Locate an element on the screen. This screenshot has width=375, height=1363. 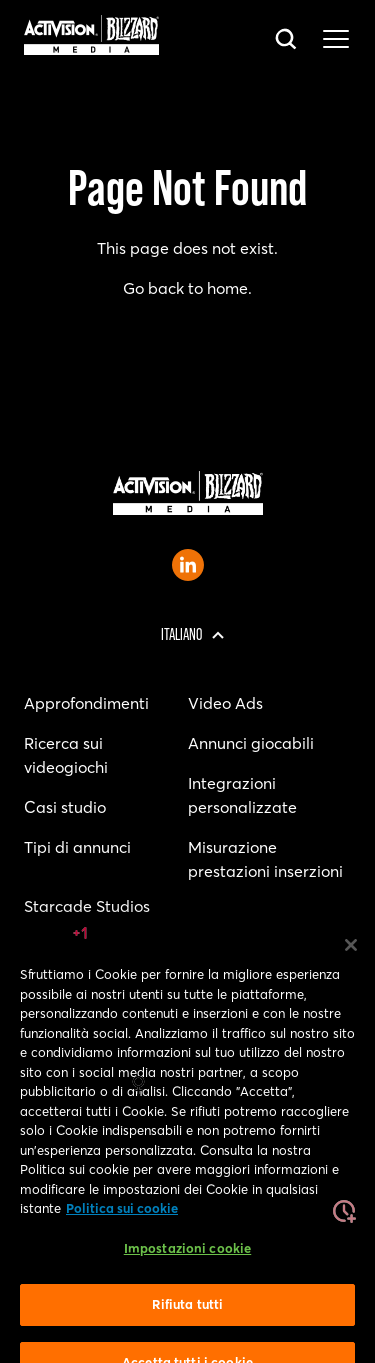
add a new timer or alarm is located at coordinates (344, 1211).